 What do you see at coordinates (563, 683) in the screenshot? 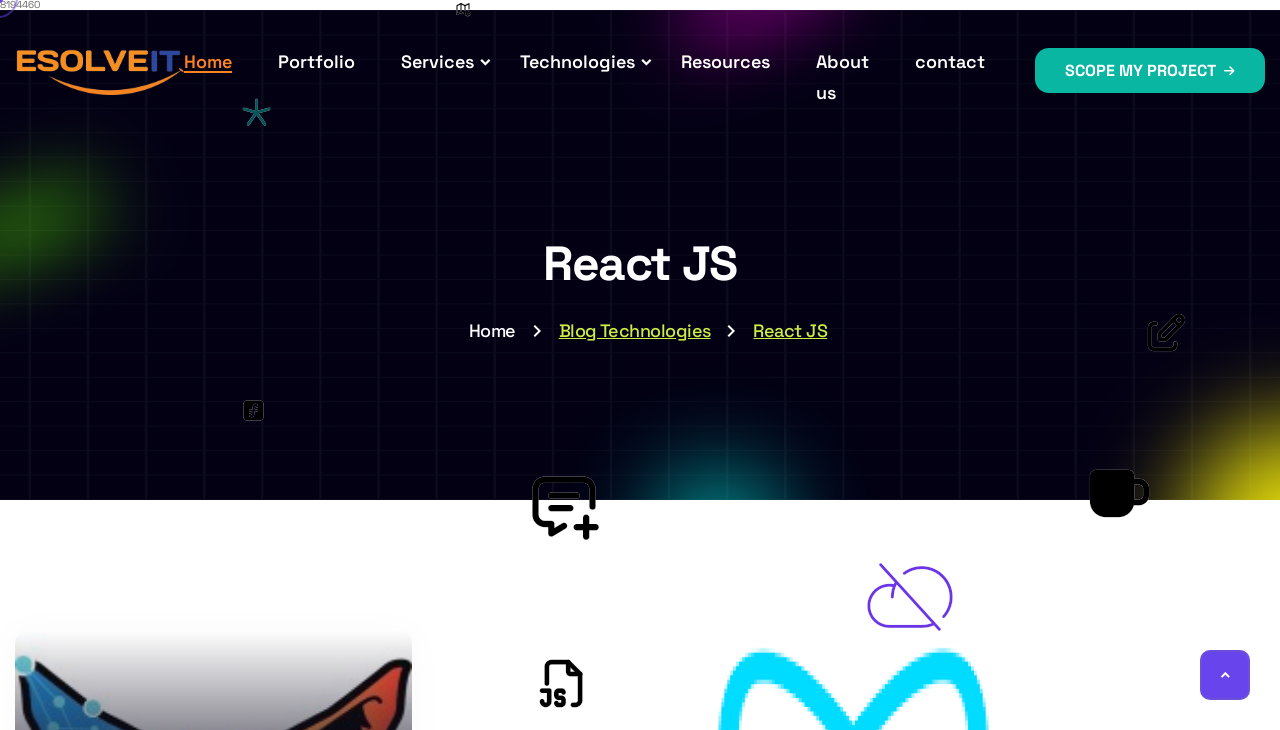
I see `indicates a JavaScript file type` at bounding box center [563, 683].